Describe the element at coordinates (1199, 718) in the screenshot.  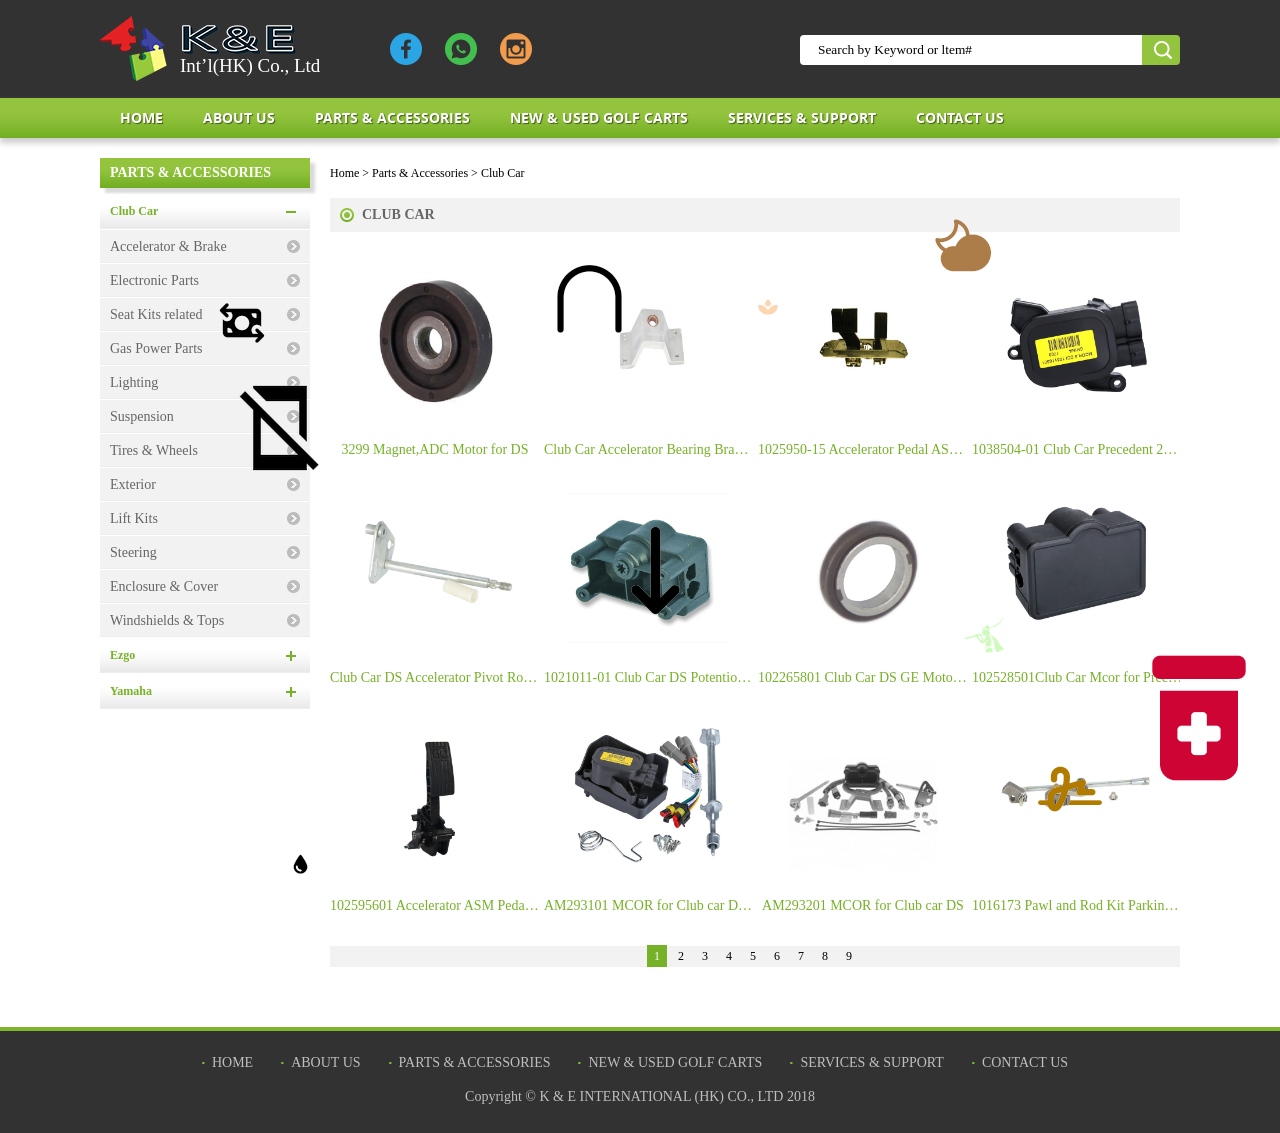
I see `view prescription medications` at that location.